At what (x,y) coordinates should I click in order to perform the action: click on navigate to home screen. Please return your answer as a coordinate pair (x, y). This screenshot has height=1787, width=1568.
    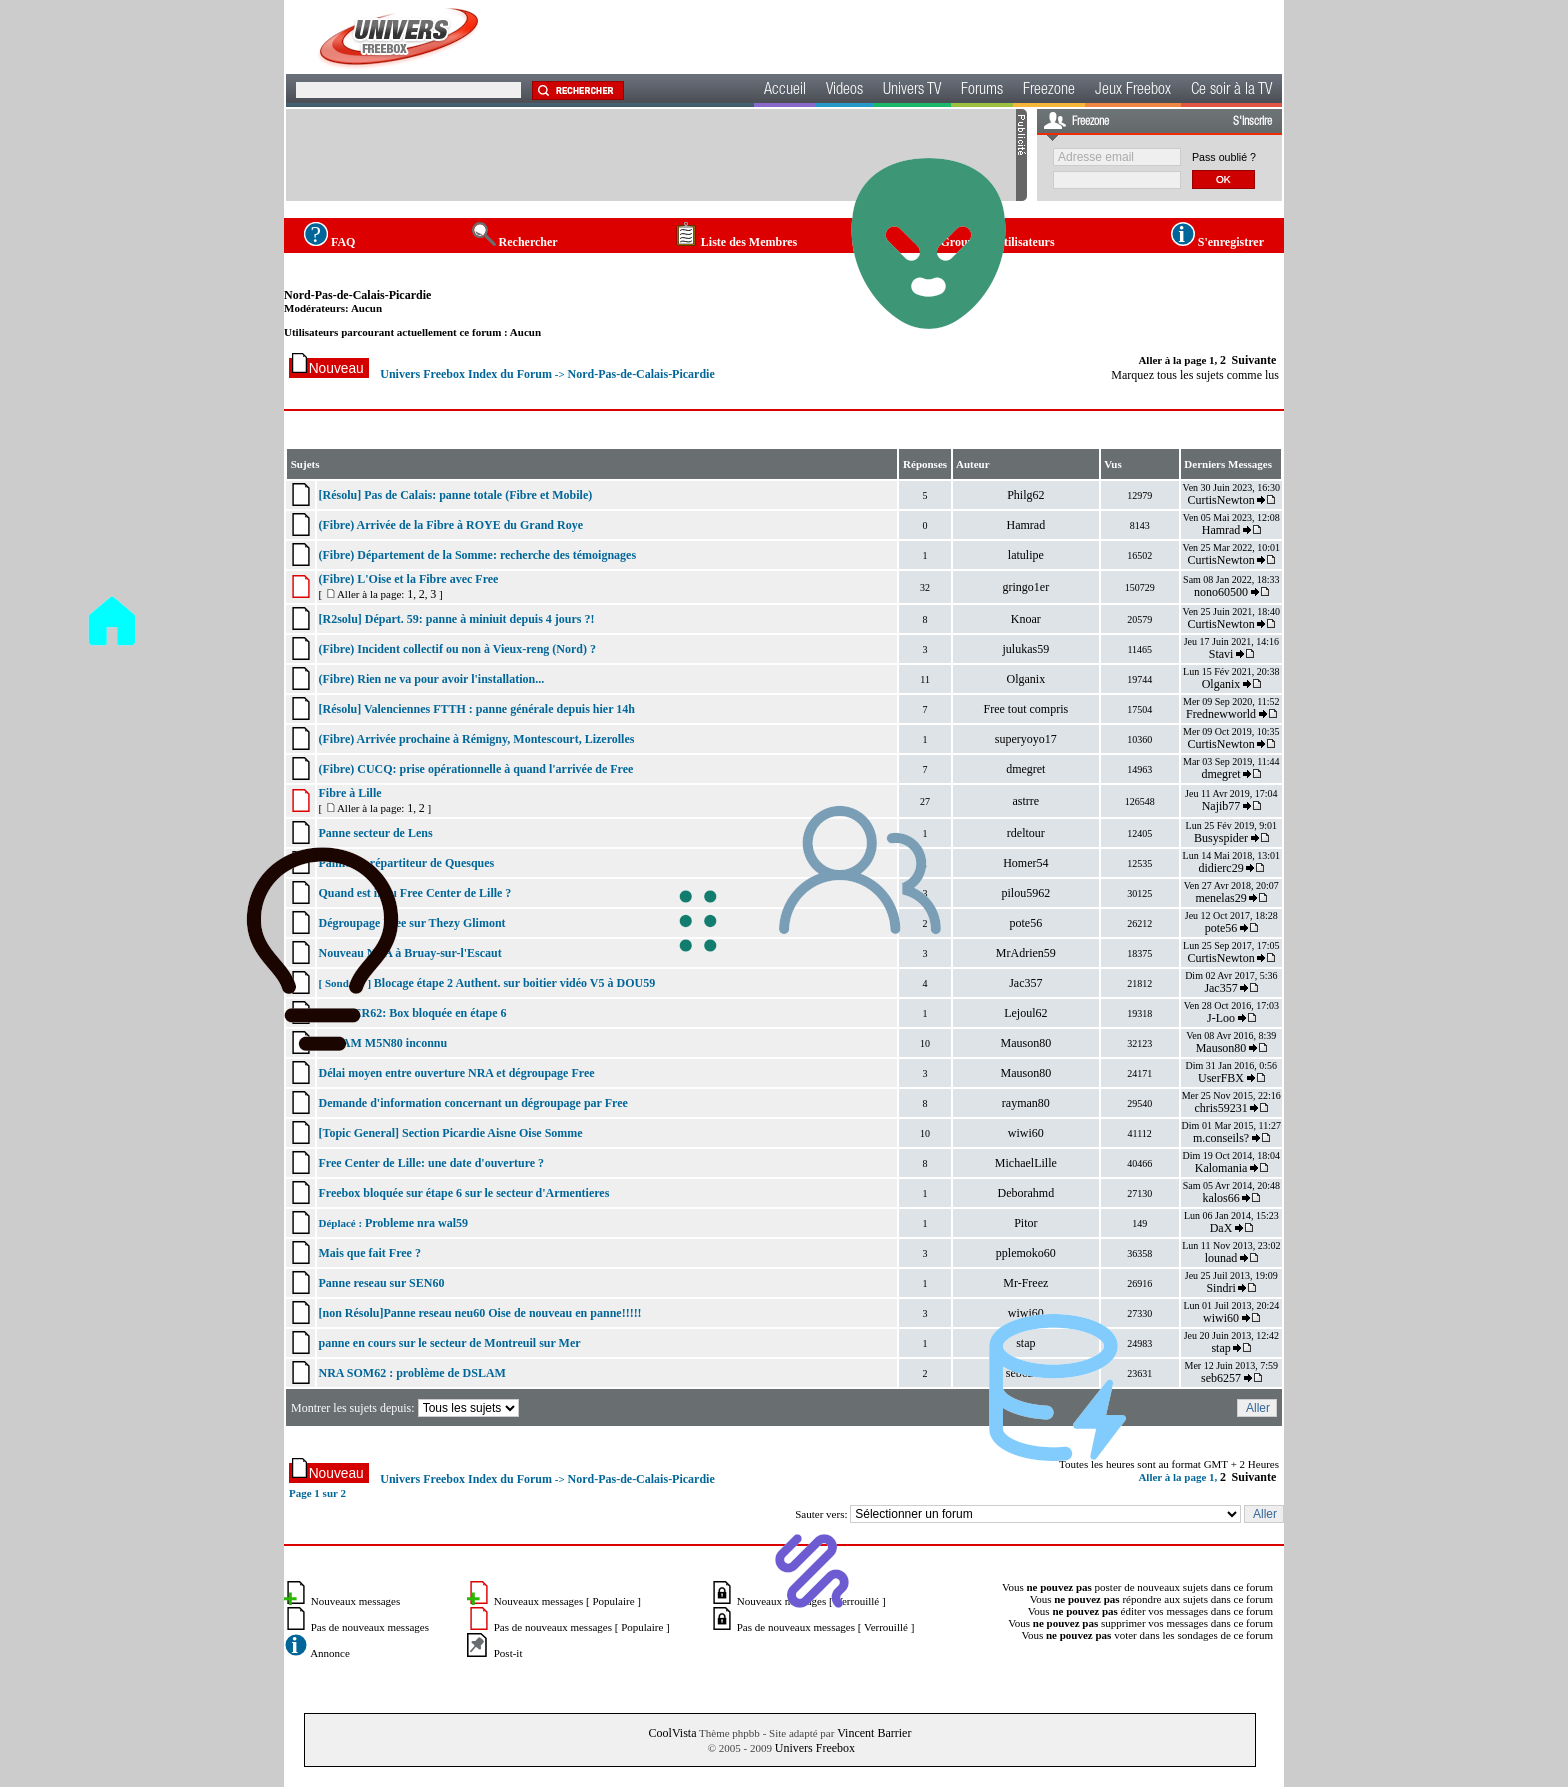
    Looking at the image, I should click on (112, 622).